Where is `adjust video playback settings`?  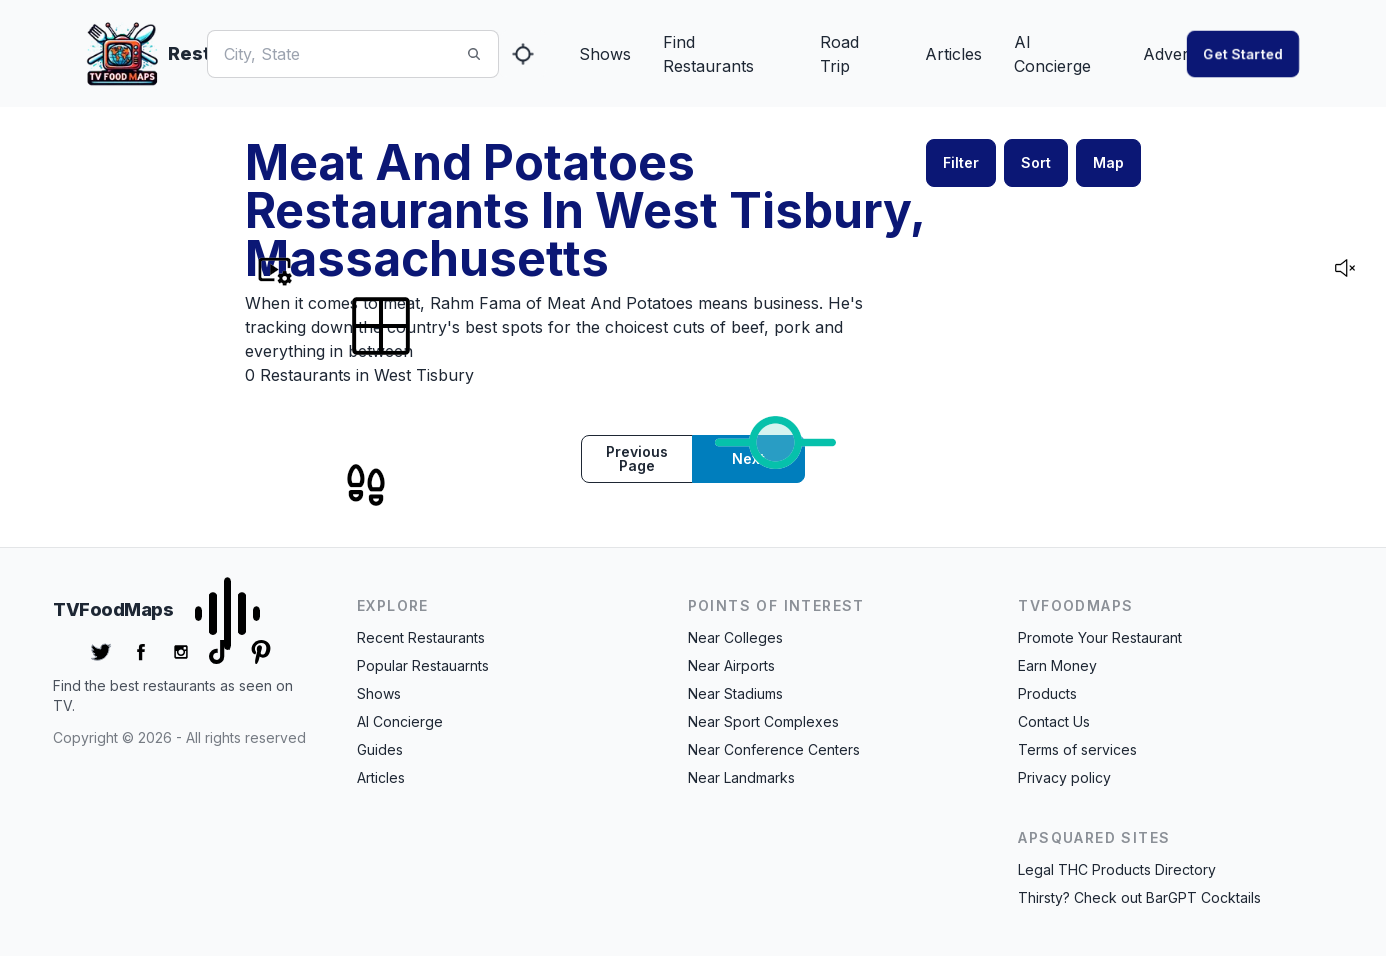 adjust video playback settings is located at coordinates (274, 269).